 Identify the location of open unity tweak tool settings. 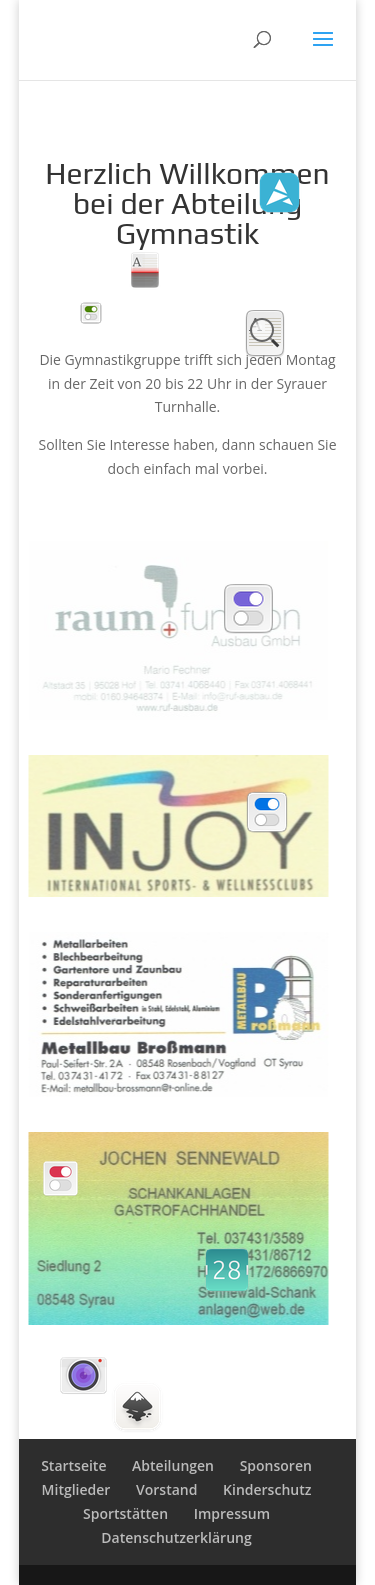
(248, 608).